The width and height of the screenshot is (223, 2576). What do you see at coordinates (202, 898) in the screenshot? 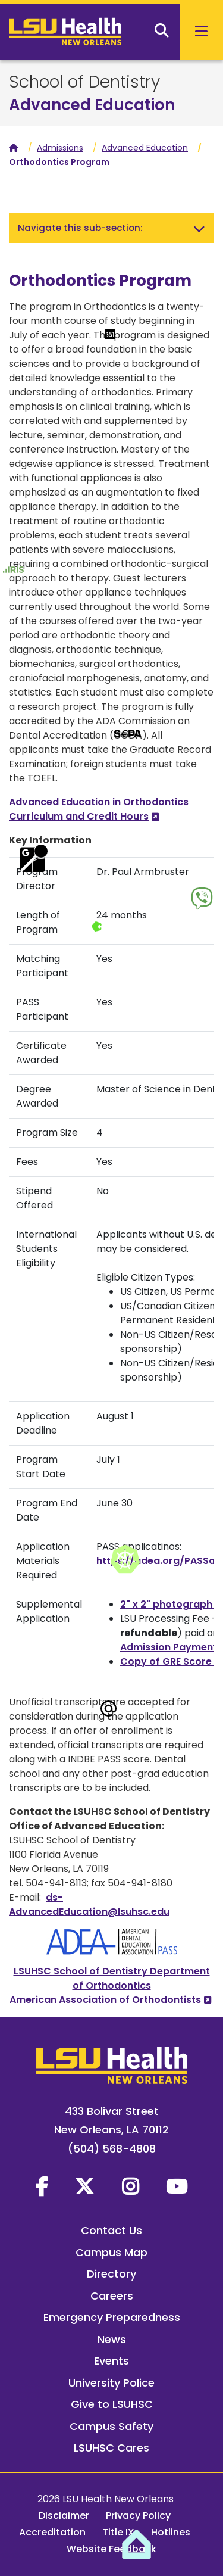
I see `open Viber messaging app` at bounding box center [202, 898].